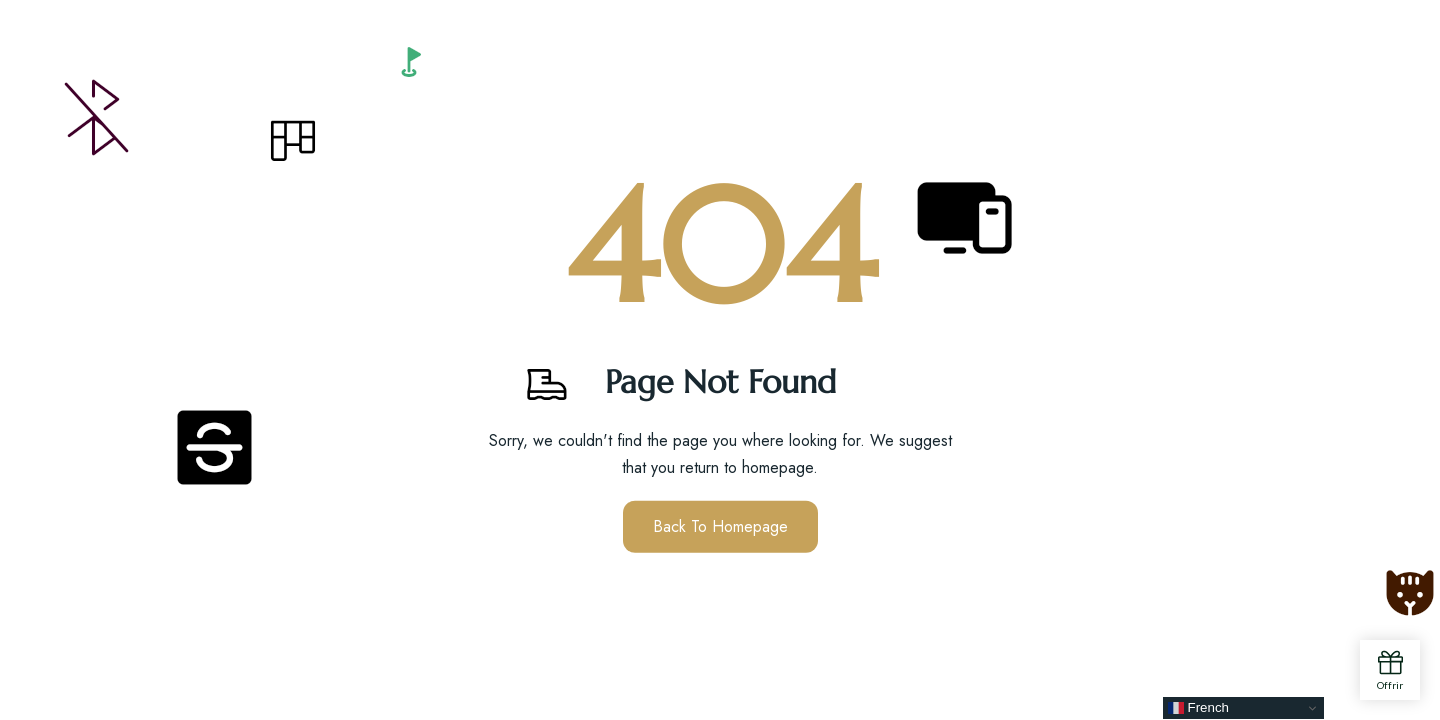 The height and width of the screenshot is (720, 1440). What do you see at coordinates (214, 447) in the screenshot?
I see `apply strikethrough formatting to selected text` at bounding box center [214, 447].